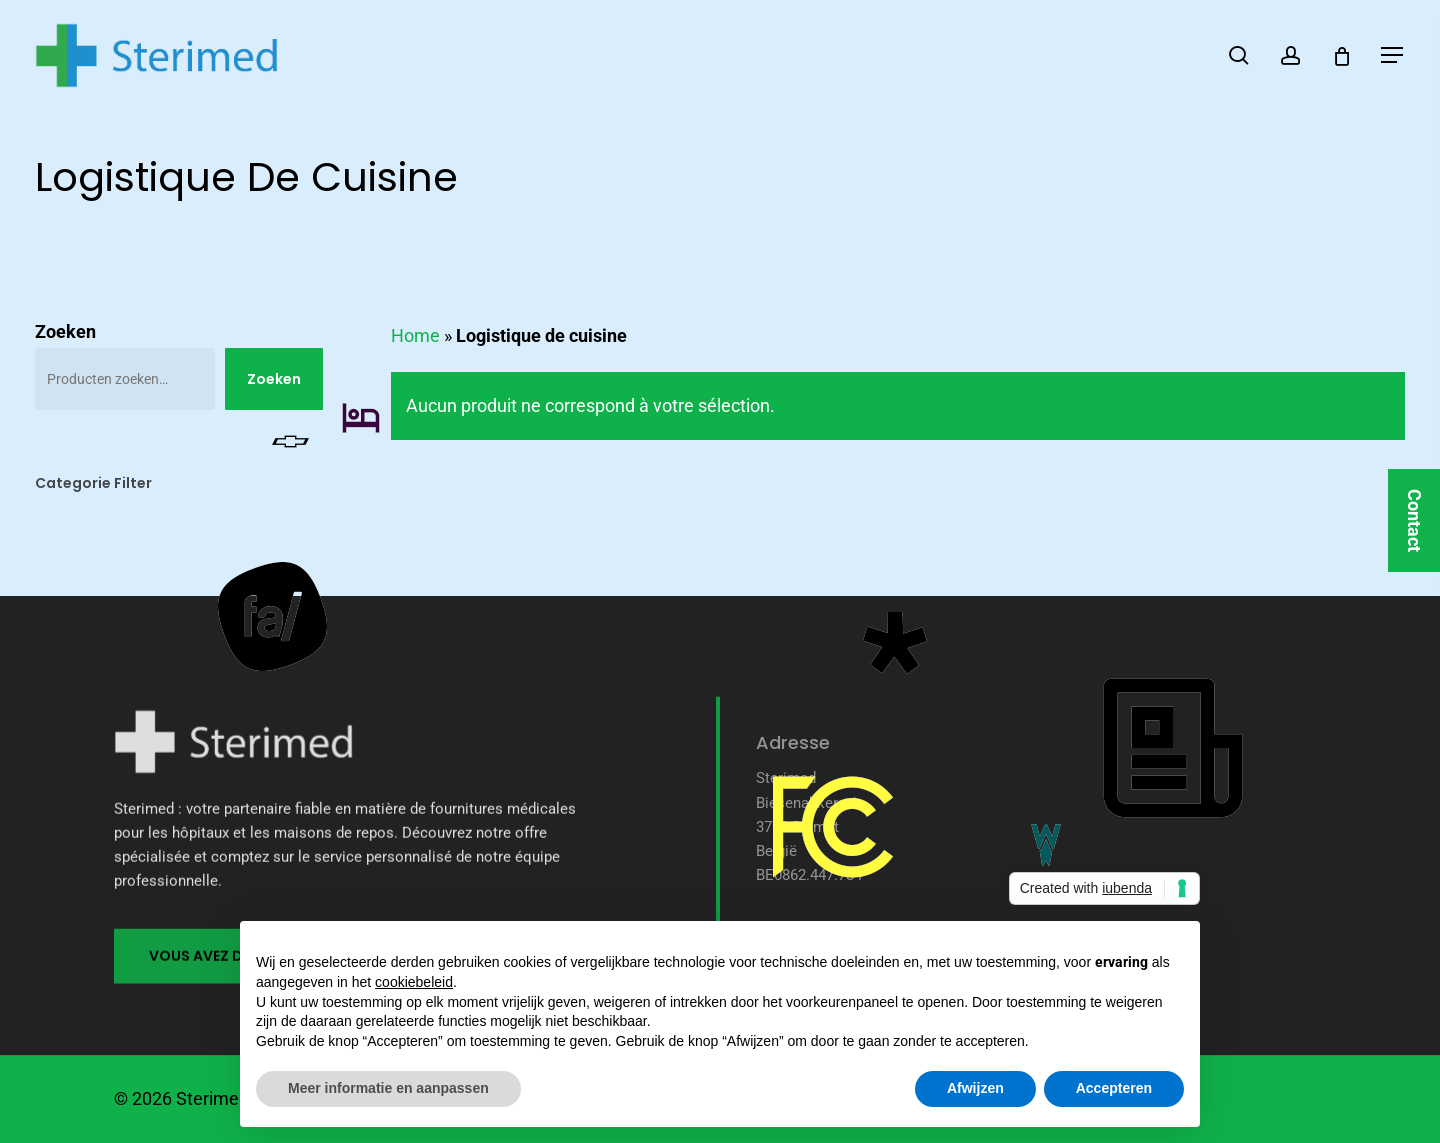 Image resolution: width=1440 pixels, height=1143 pixels. Describe the element at coordinates (290, 441) in the screenshot. I see `chevrolet brand logo` at that location.